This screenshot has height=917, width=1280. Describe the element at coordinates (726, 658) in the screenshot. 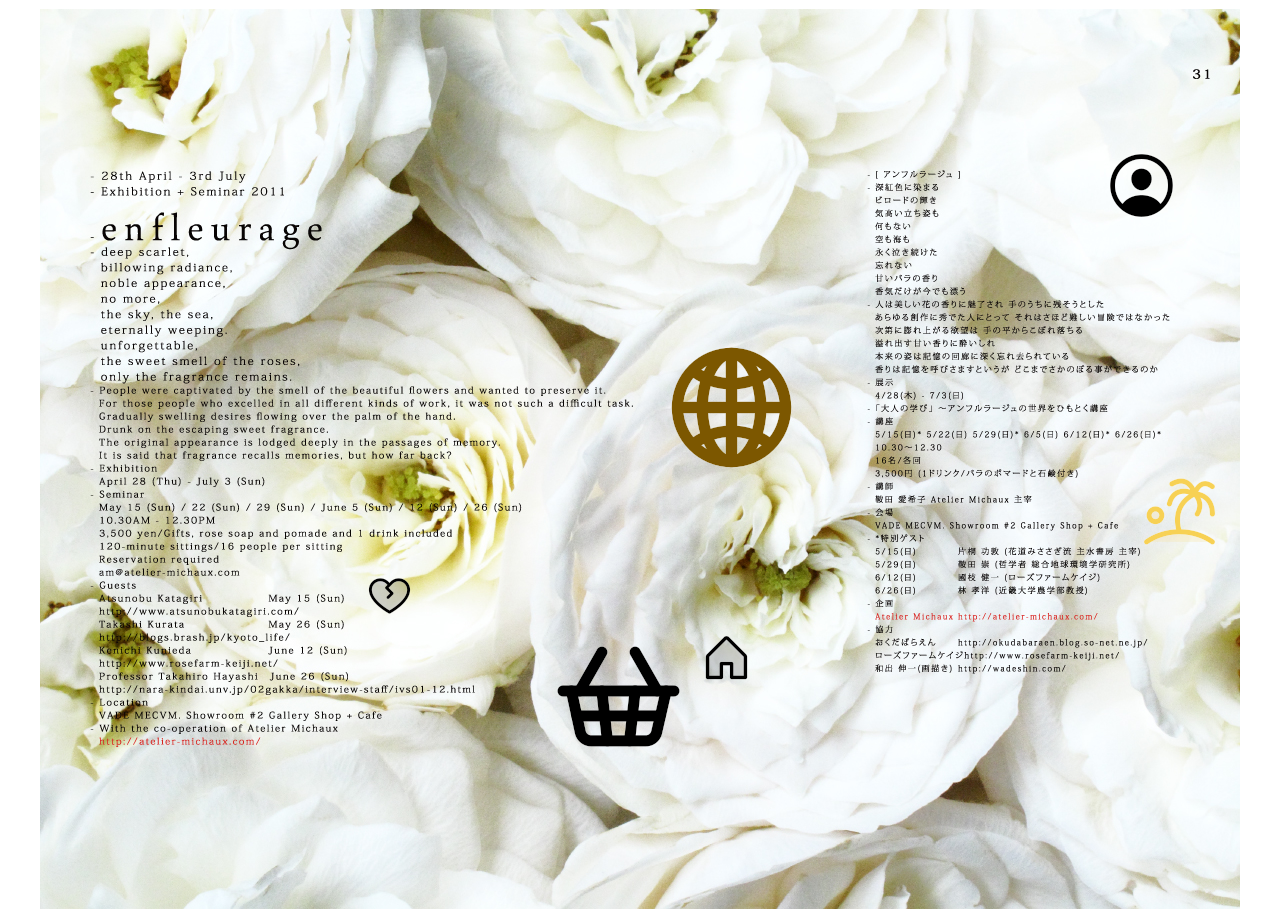

I see `navigate to home screen` at that location.